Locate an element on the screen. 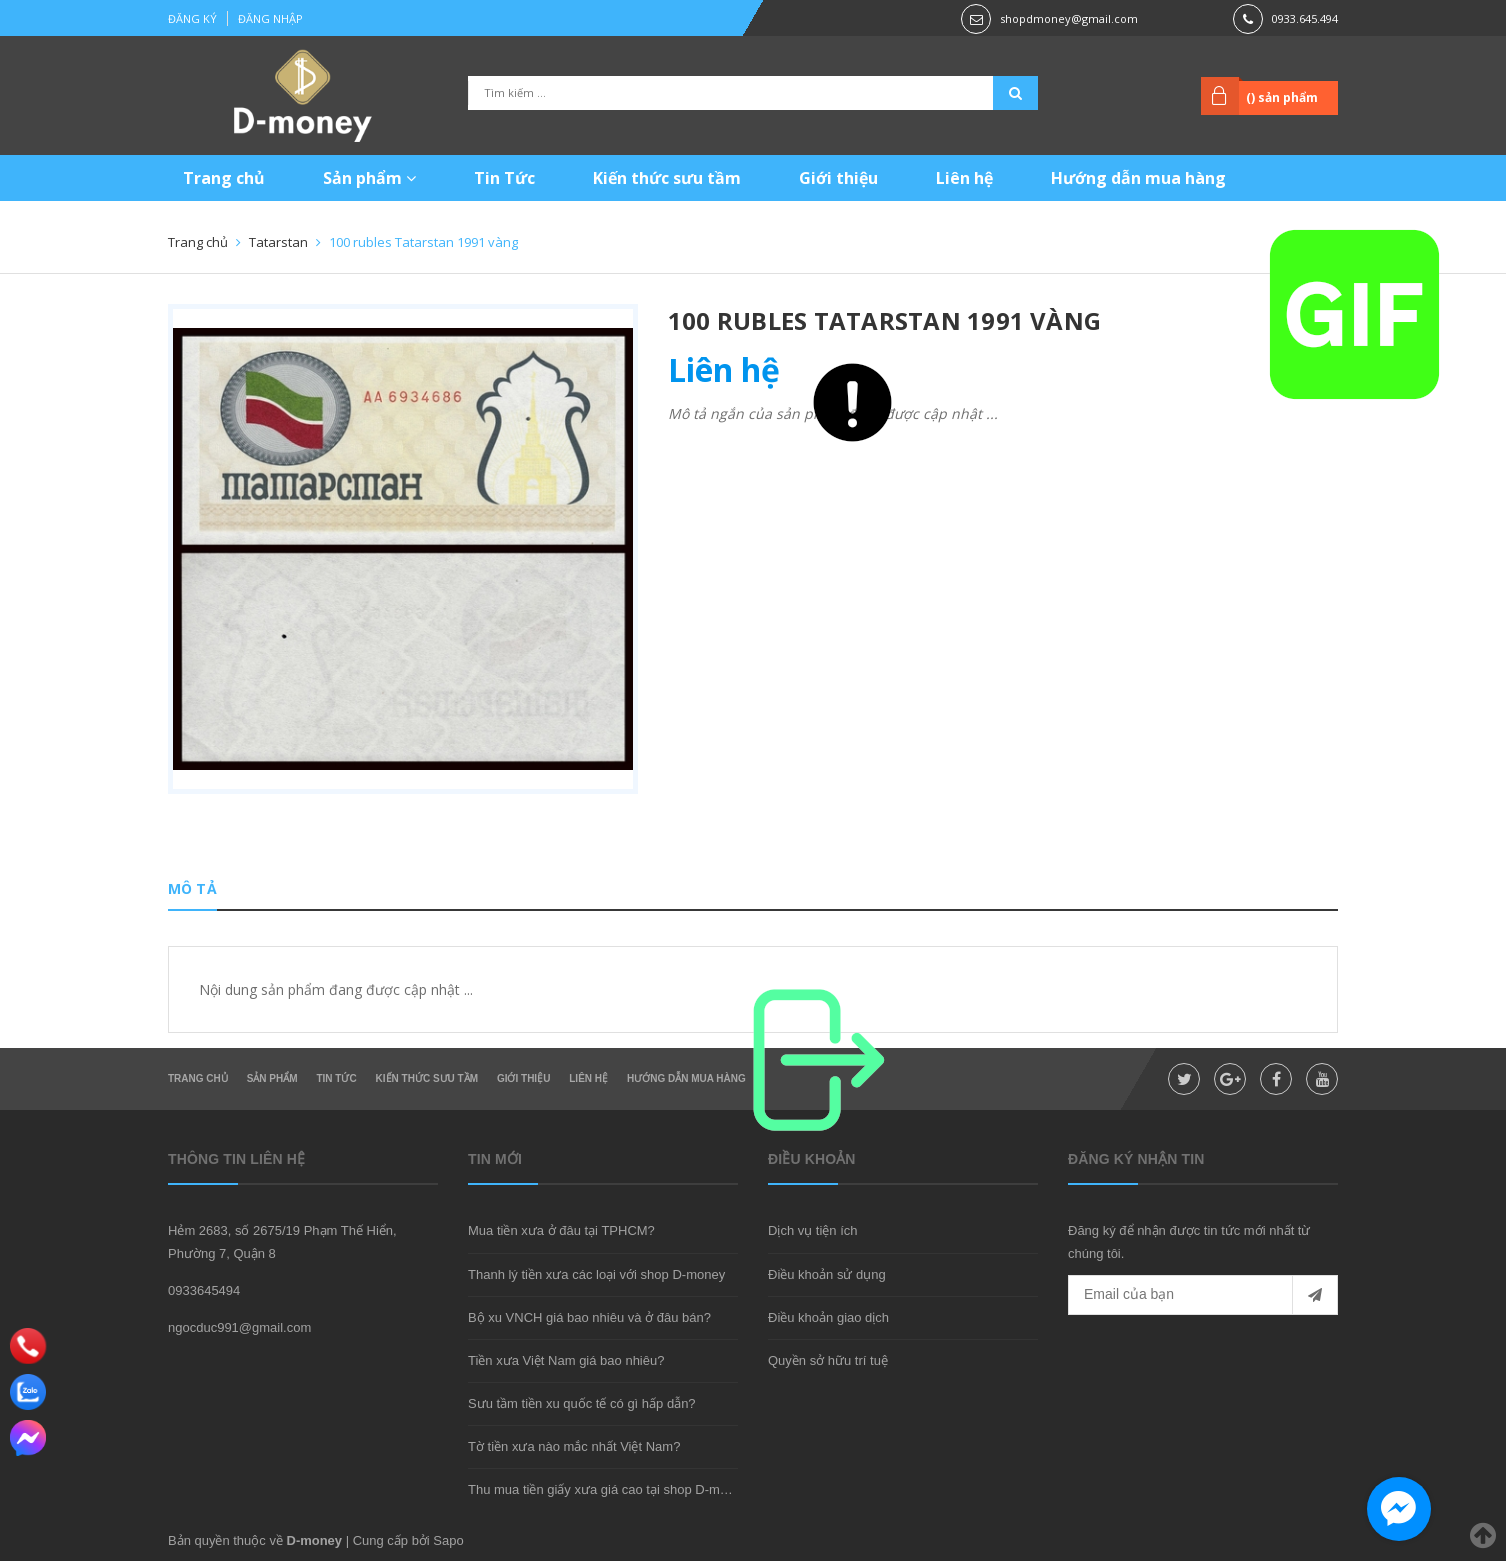 The image size is (1506, 1561). indicates an error or problem has occurred is located at coordinates (852, 402).